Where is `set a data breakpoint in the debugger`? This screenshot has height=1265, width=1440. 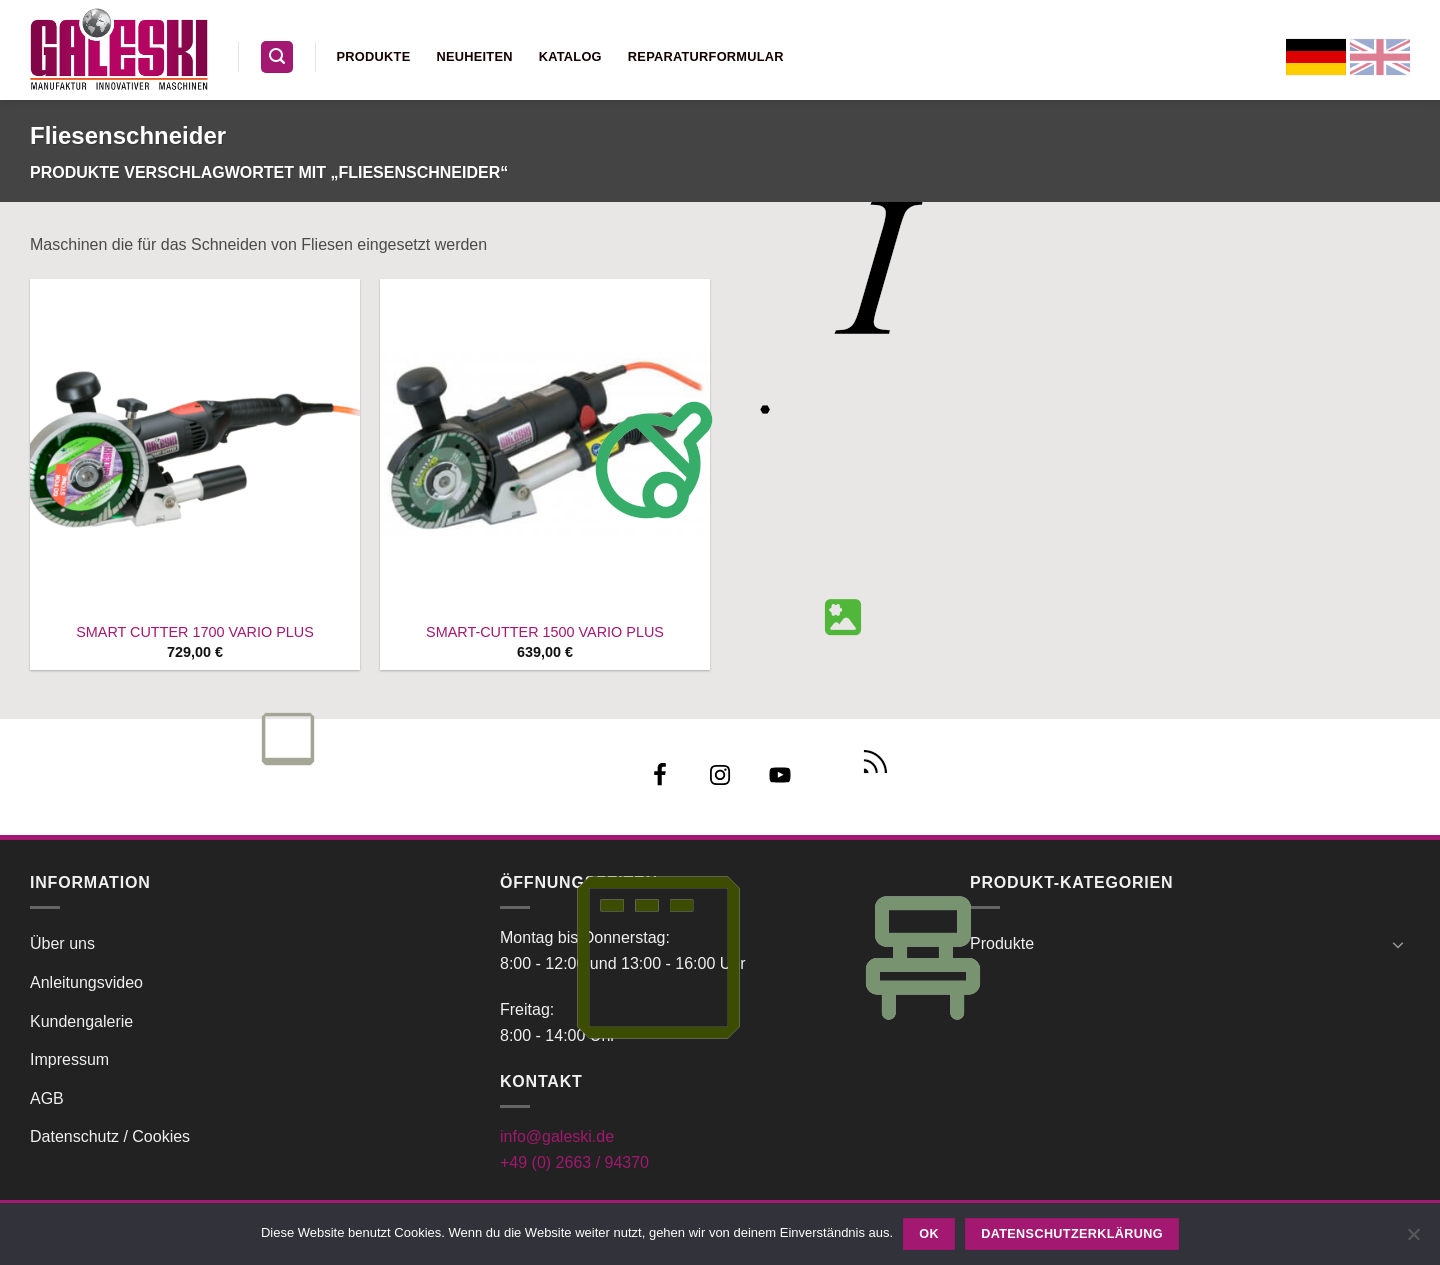
set a data breakpoint in the debugger is located at coordinates (765, 409).